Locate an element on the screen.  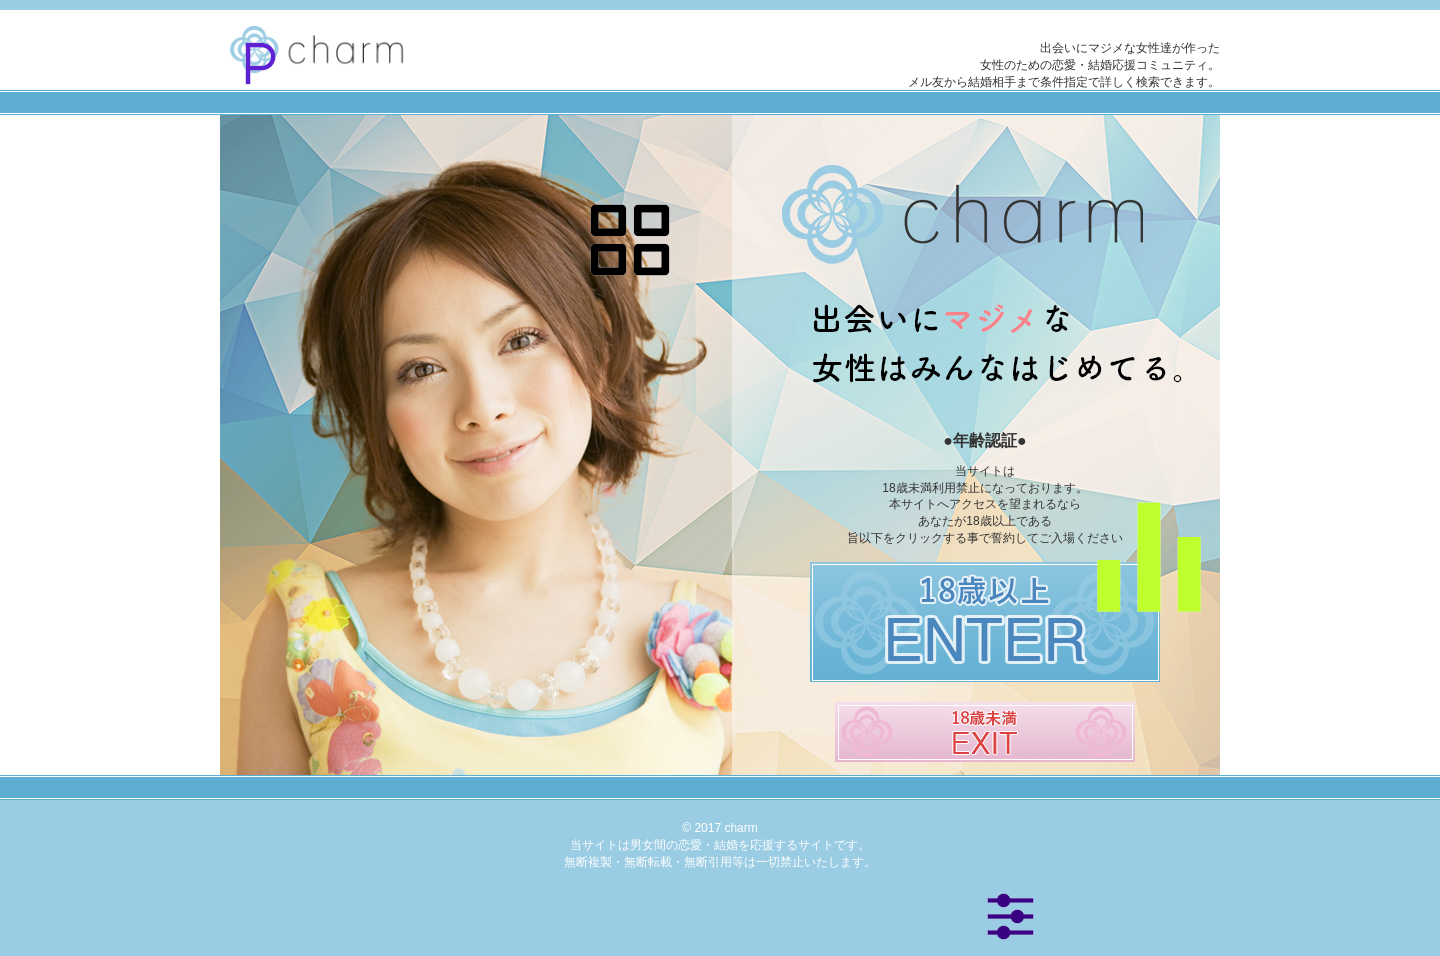
indicates a parking area or facility is located at coordinates (259, 63).